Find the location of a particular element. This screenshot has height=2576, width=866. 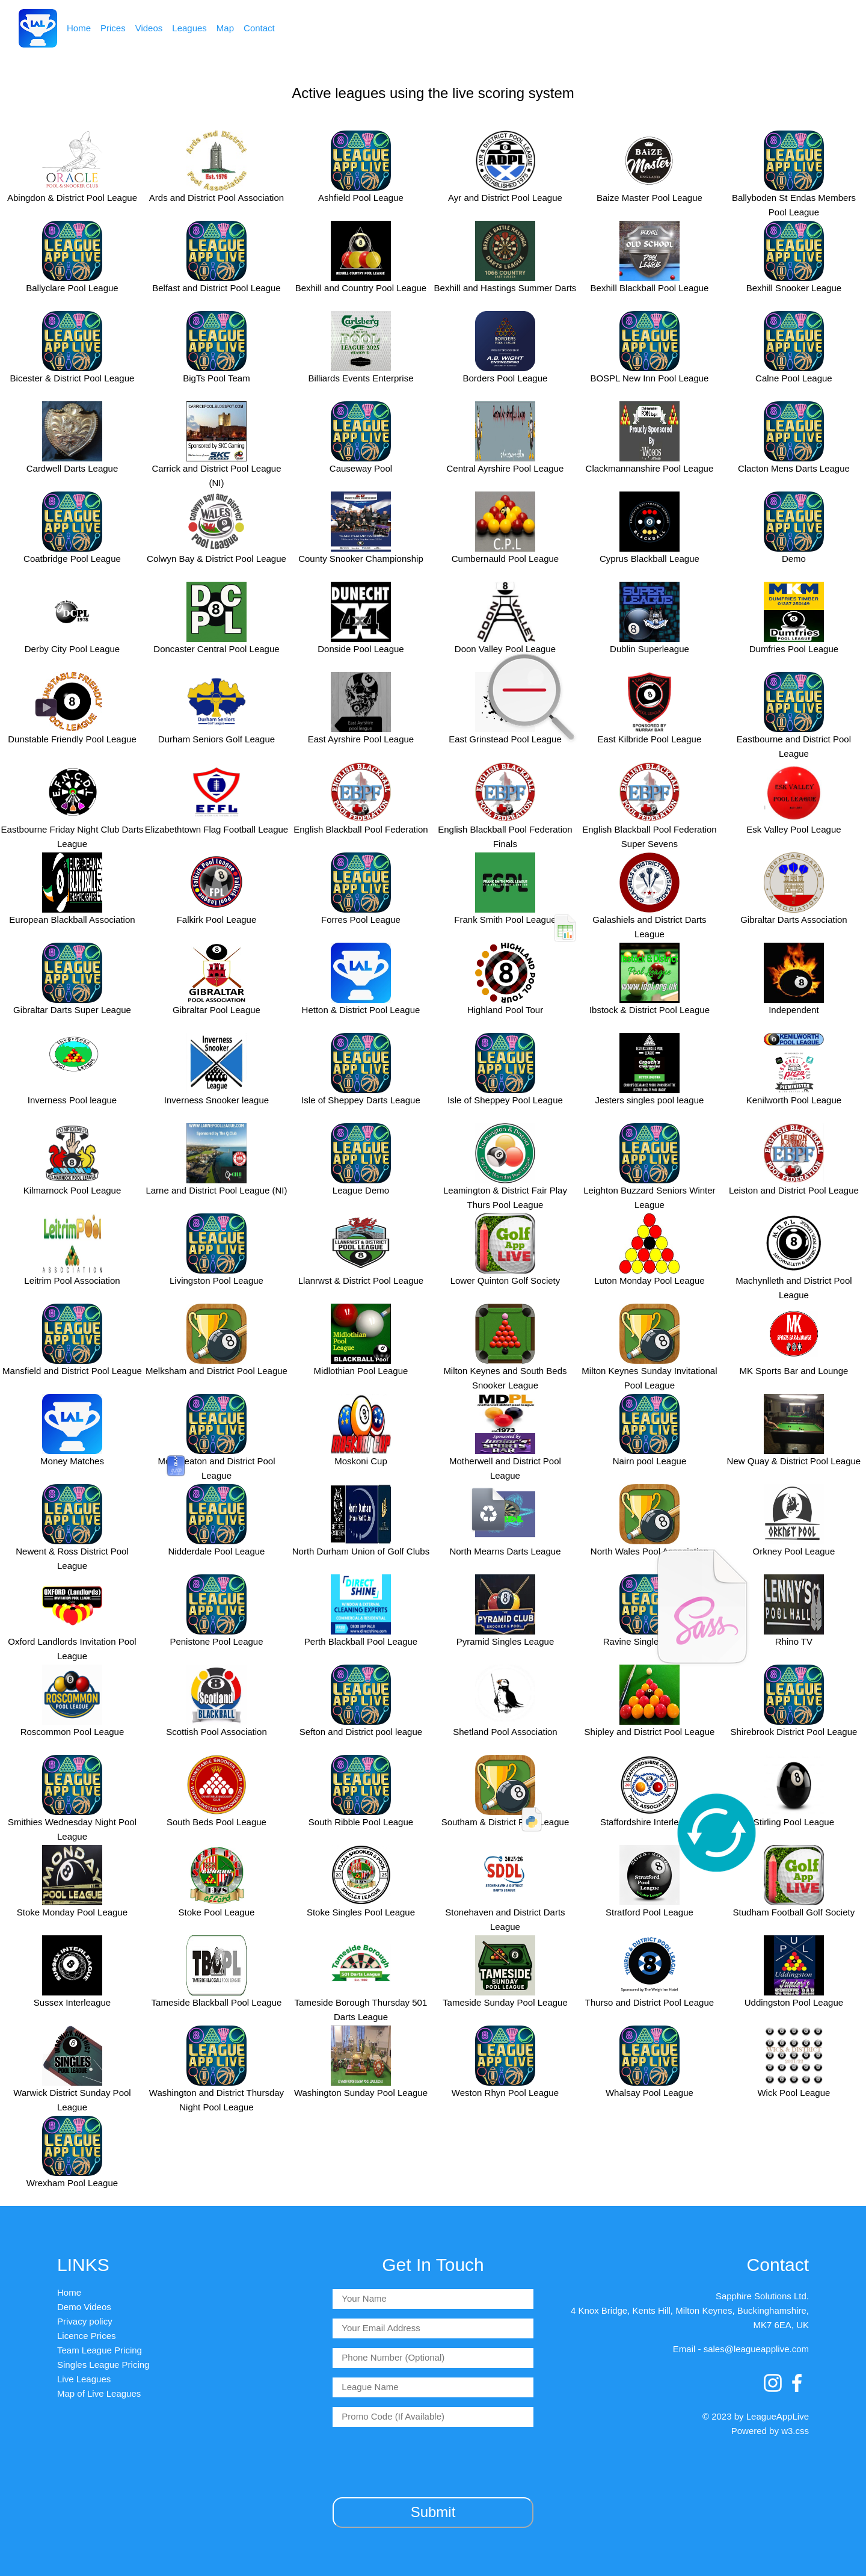

a python 3 script or source file is located at coordinates (532, 1819).